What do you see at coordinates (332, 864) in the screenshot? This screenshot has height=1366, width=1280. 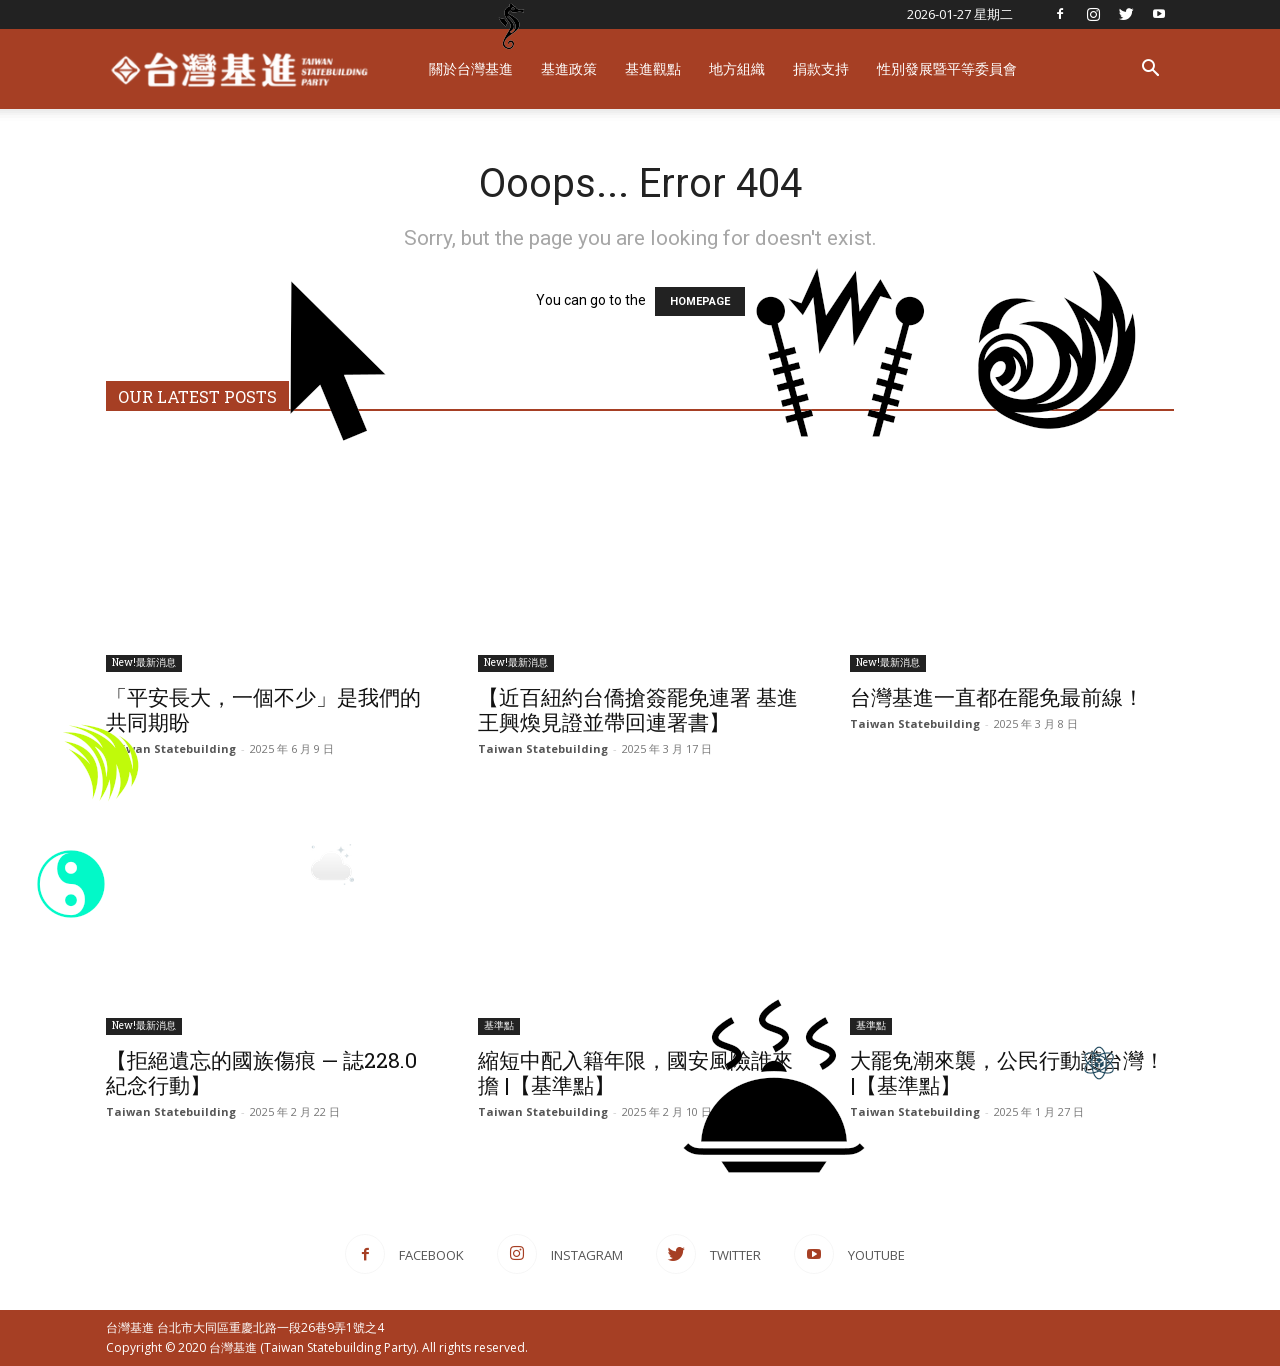 I see `indicates overcast or cloudy conditions at night` at bounding box center [332, 864].